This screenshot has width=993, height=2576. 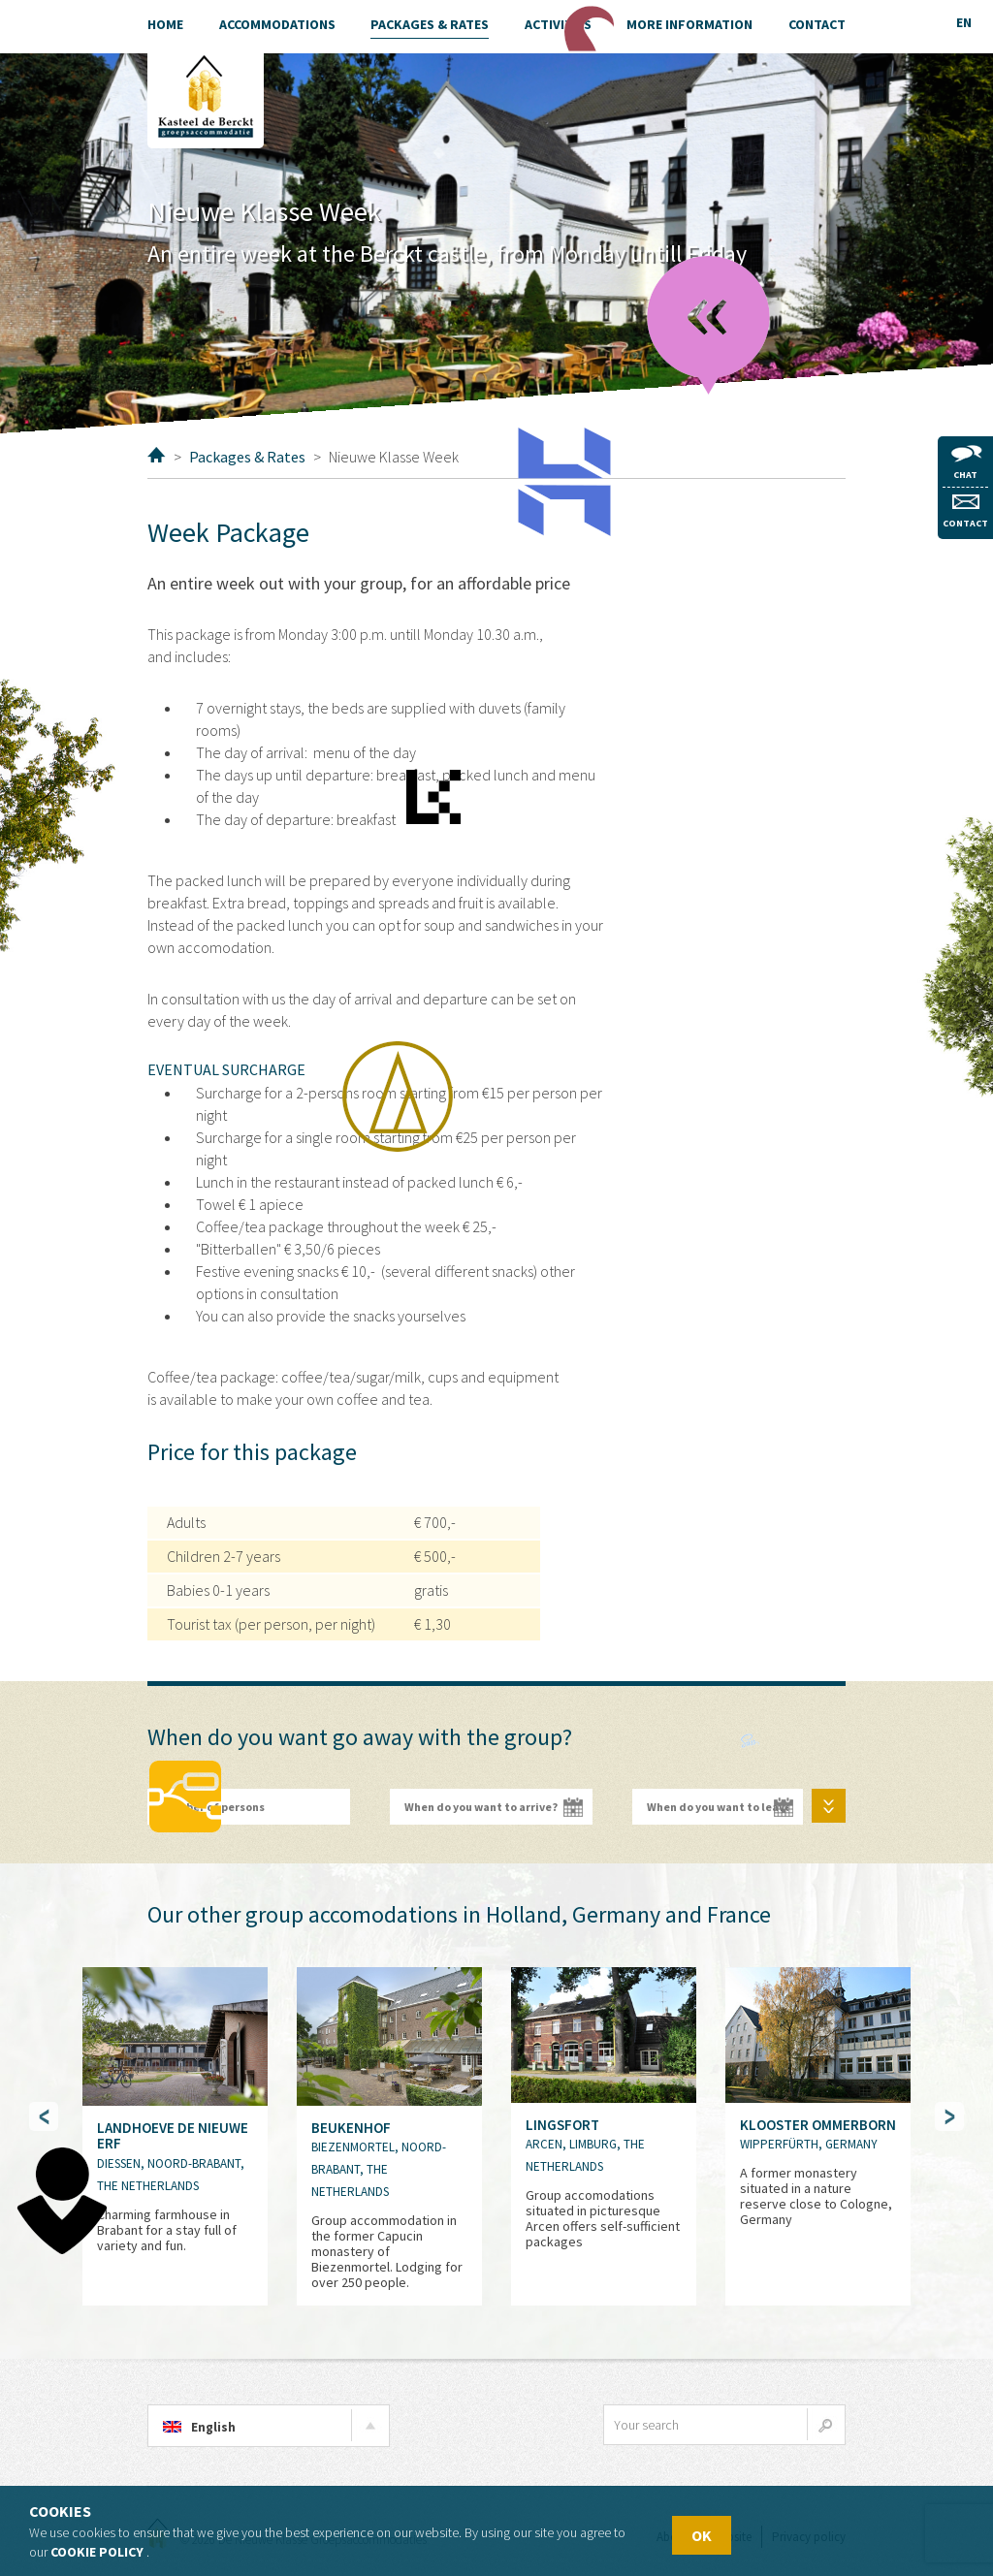 I want to click on livekit logo - real-time audio/video platform branding, so click(x=433, y=797).